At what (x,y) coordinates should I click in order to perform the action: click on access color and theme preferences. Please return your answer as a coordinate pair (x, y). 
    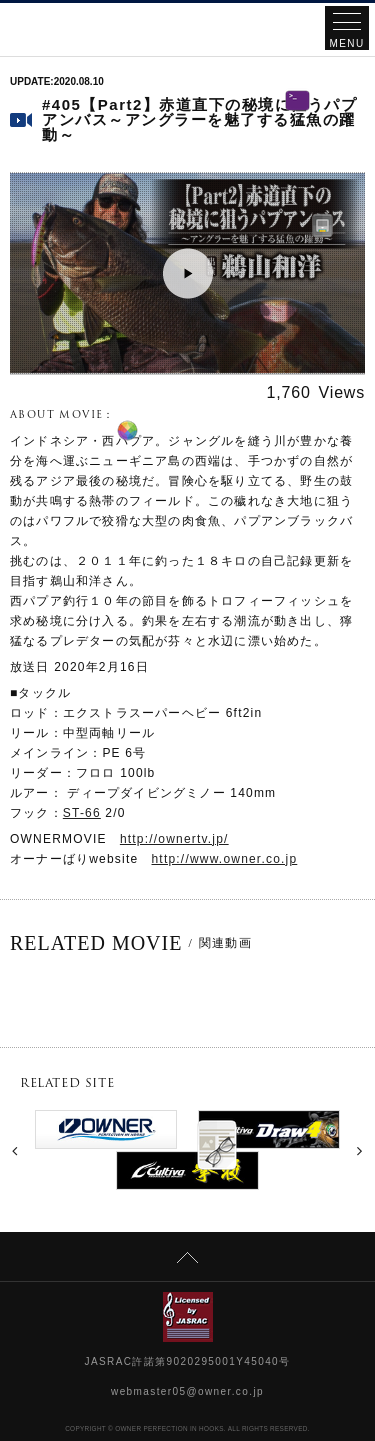
    Looking at the image, I should click on (127, 430).